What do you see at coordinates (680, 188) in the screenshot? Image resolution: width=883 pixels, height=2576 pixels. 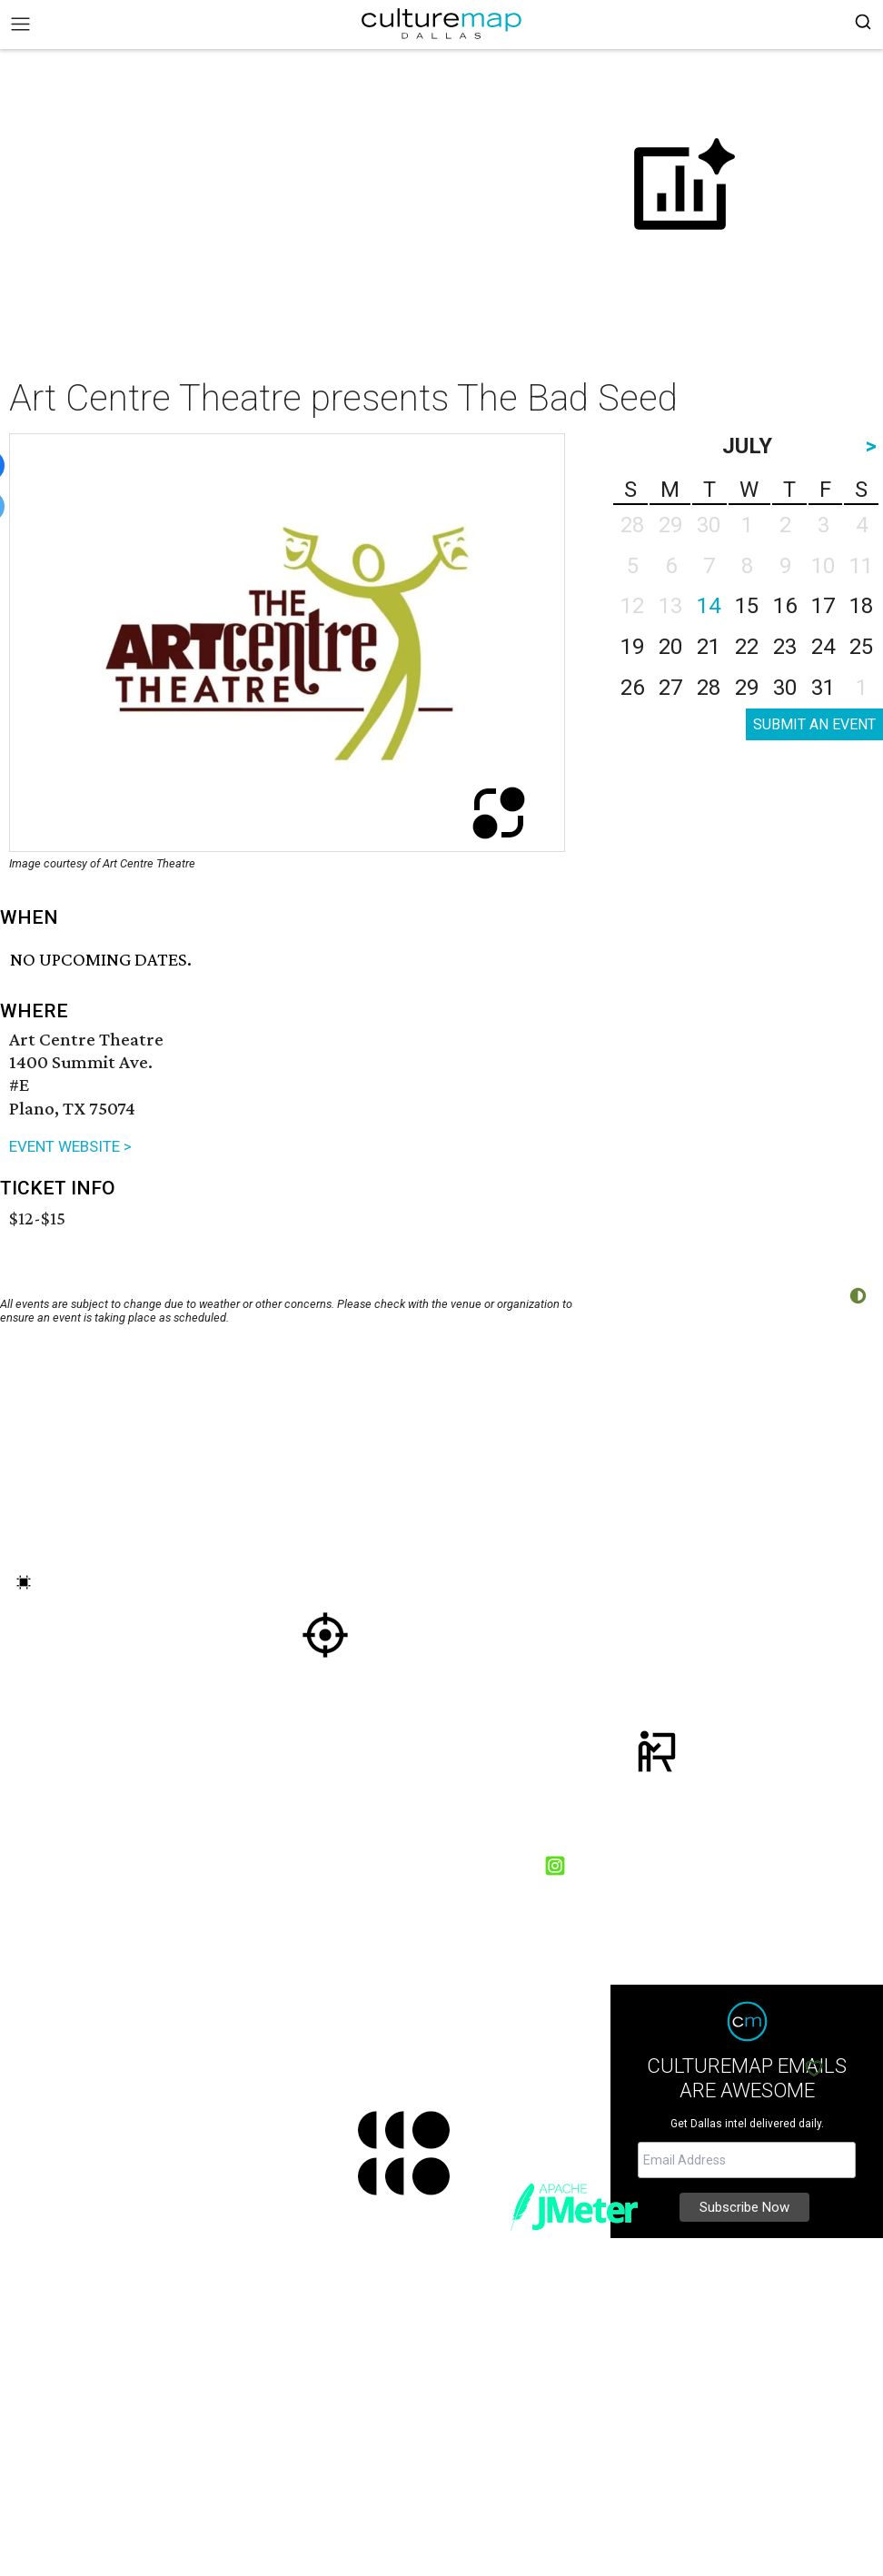 I see `view AI-generated analytics or insights` at bounding box center [680, 188].